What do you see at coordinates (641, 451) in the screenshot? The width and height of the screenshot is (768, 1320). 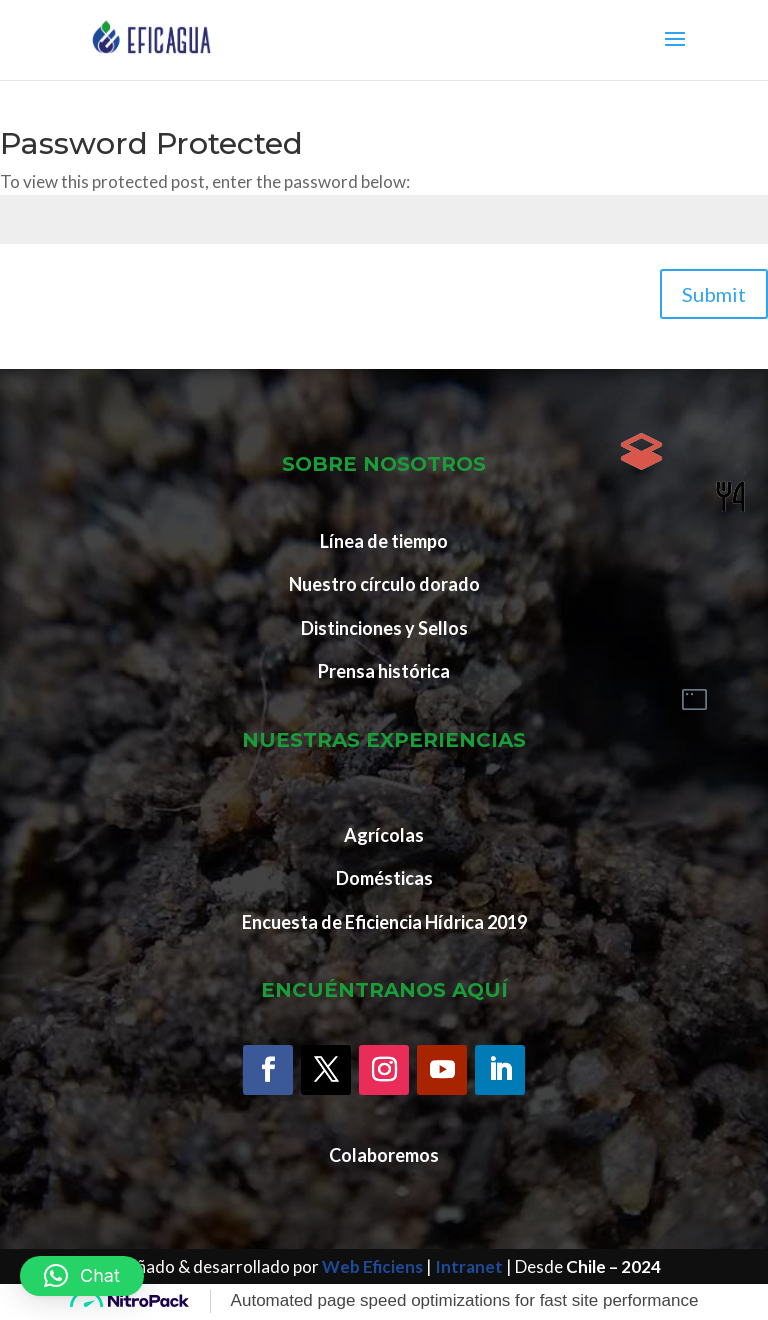 I see `send layer backward in the stack` at bounding box center [641, 451].